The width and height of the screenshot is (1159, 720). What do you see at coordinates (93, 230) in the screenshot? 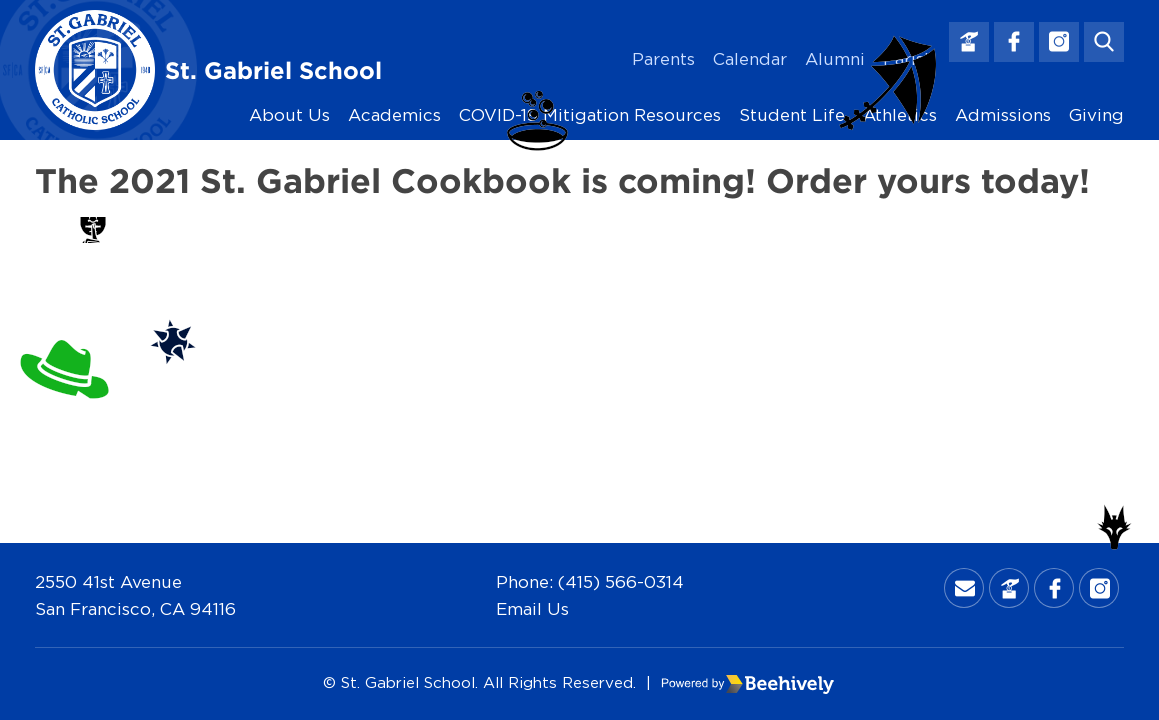
I see `mute audio or sound effects` at bounding box center [93, 230].